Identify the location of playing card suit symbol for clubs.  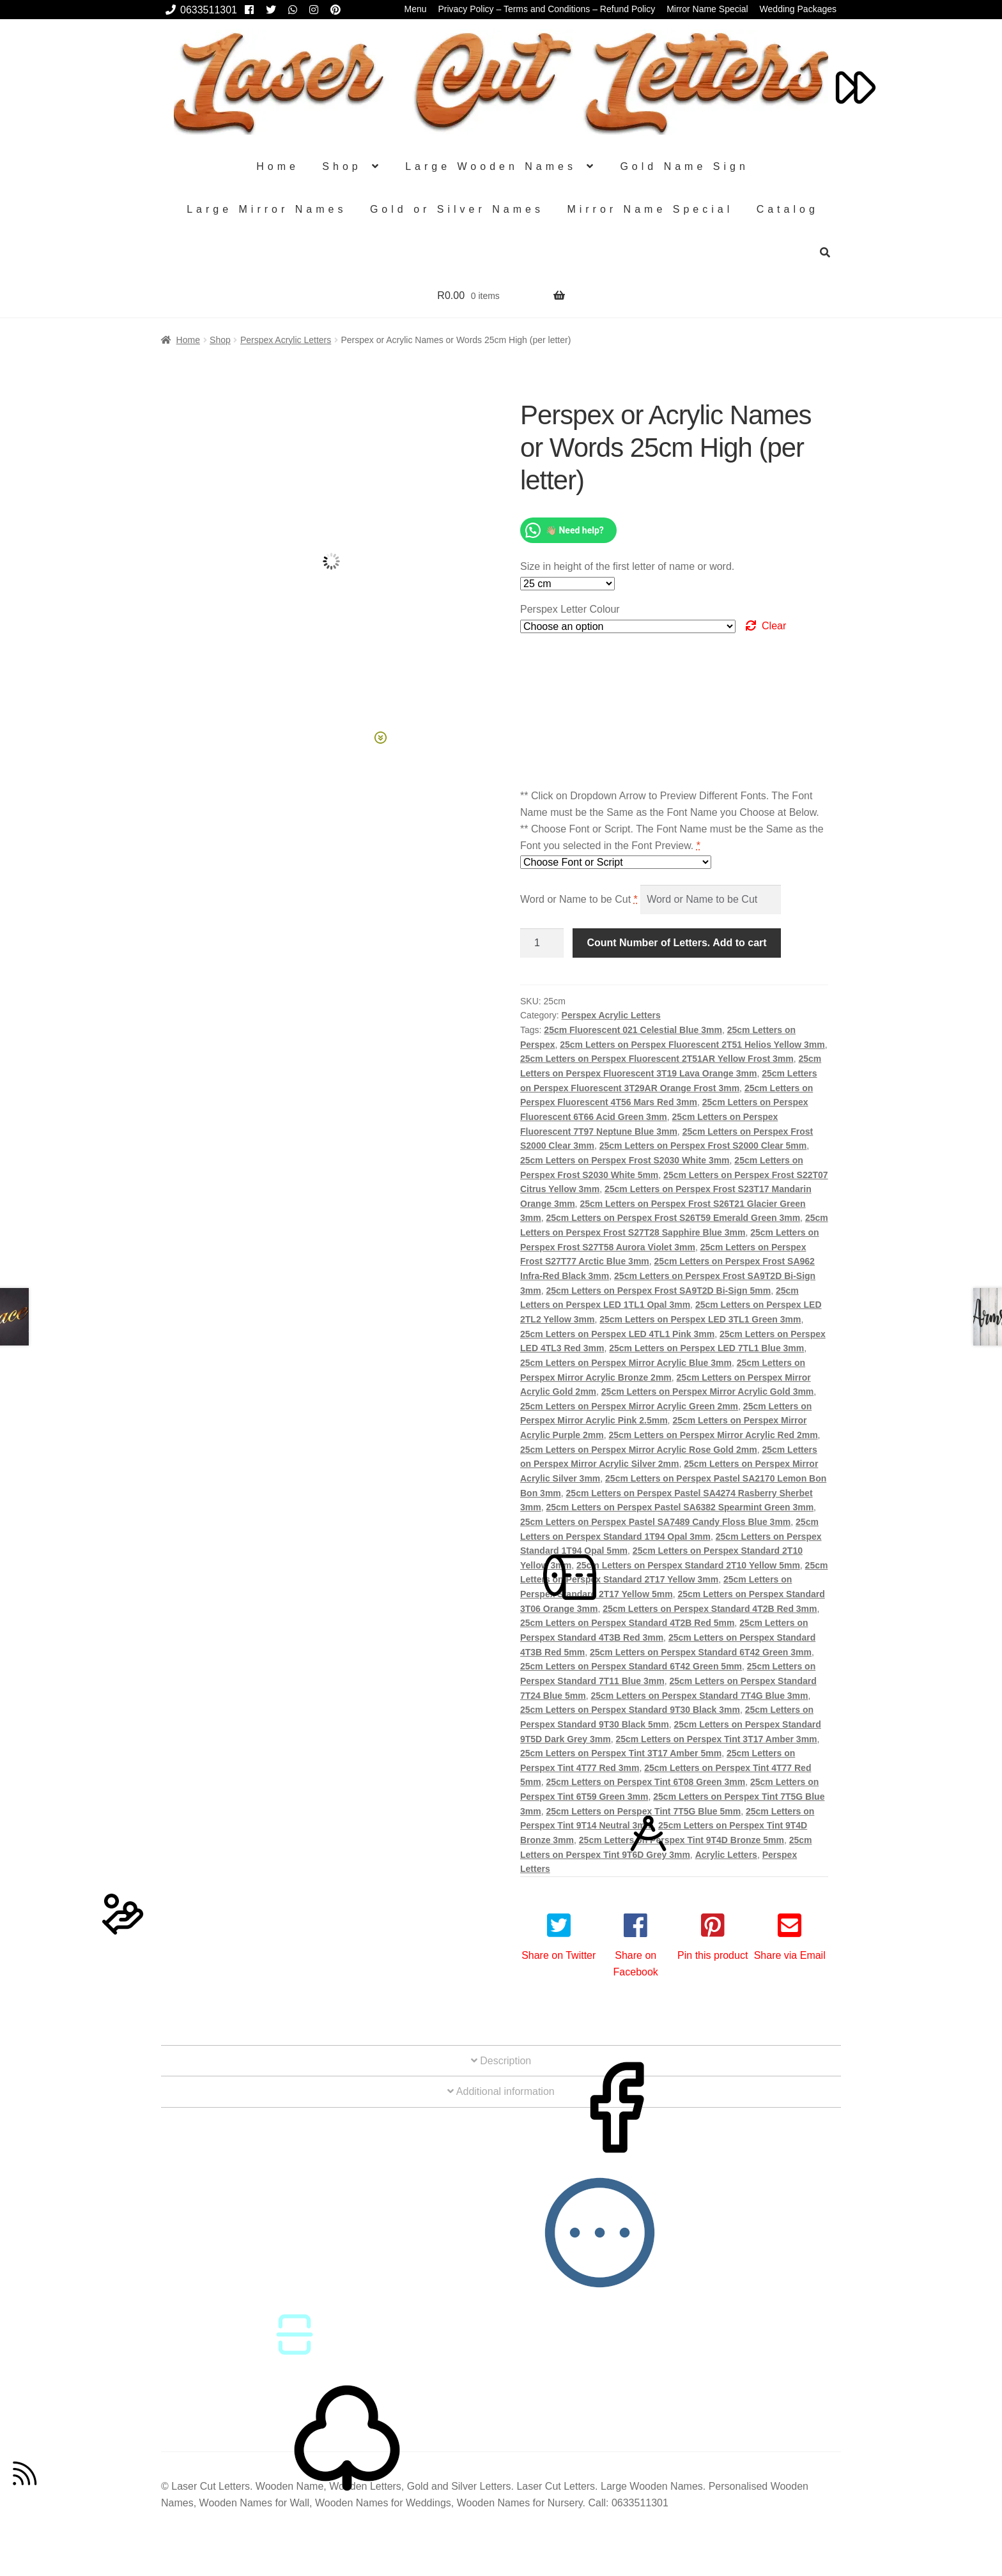
(347, 2438).